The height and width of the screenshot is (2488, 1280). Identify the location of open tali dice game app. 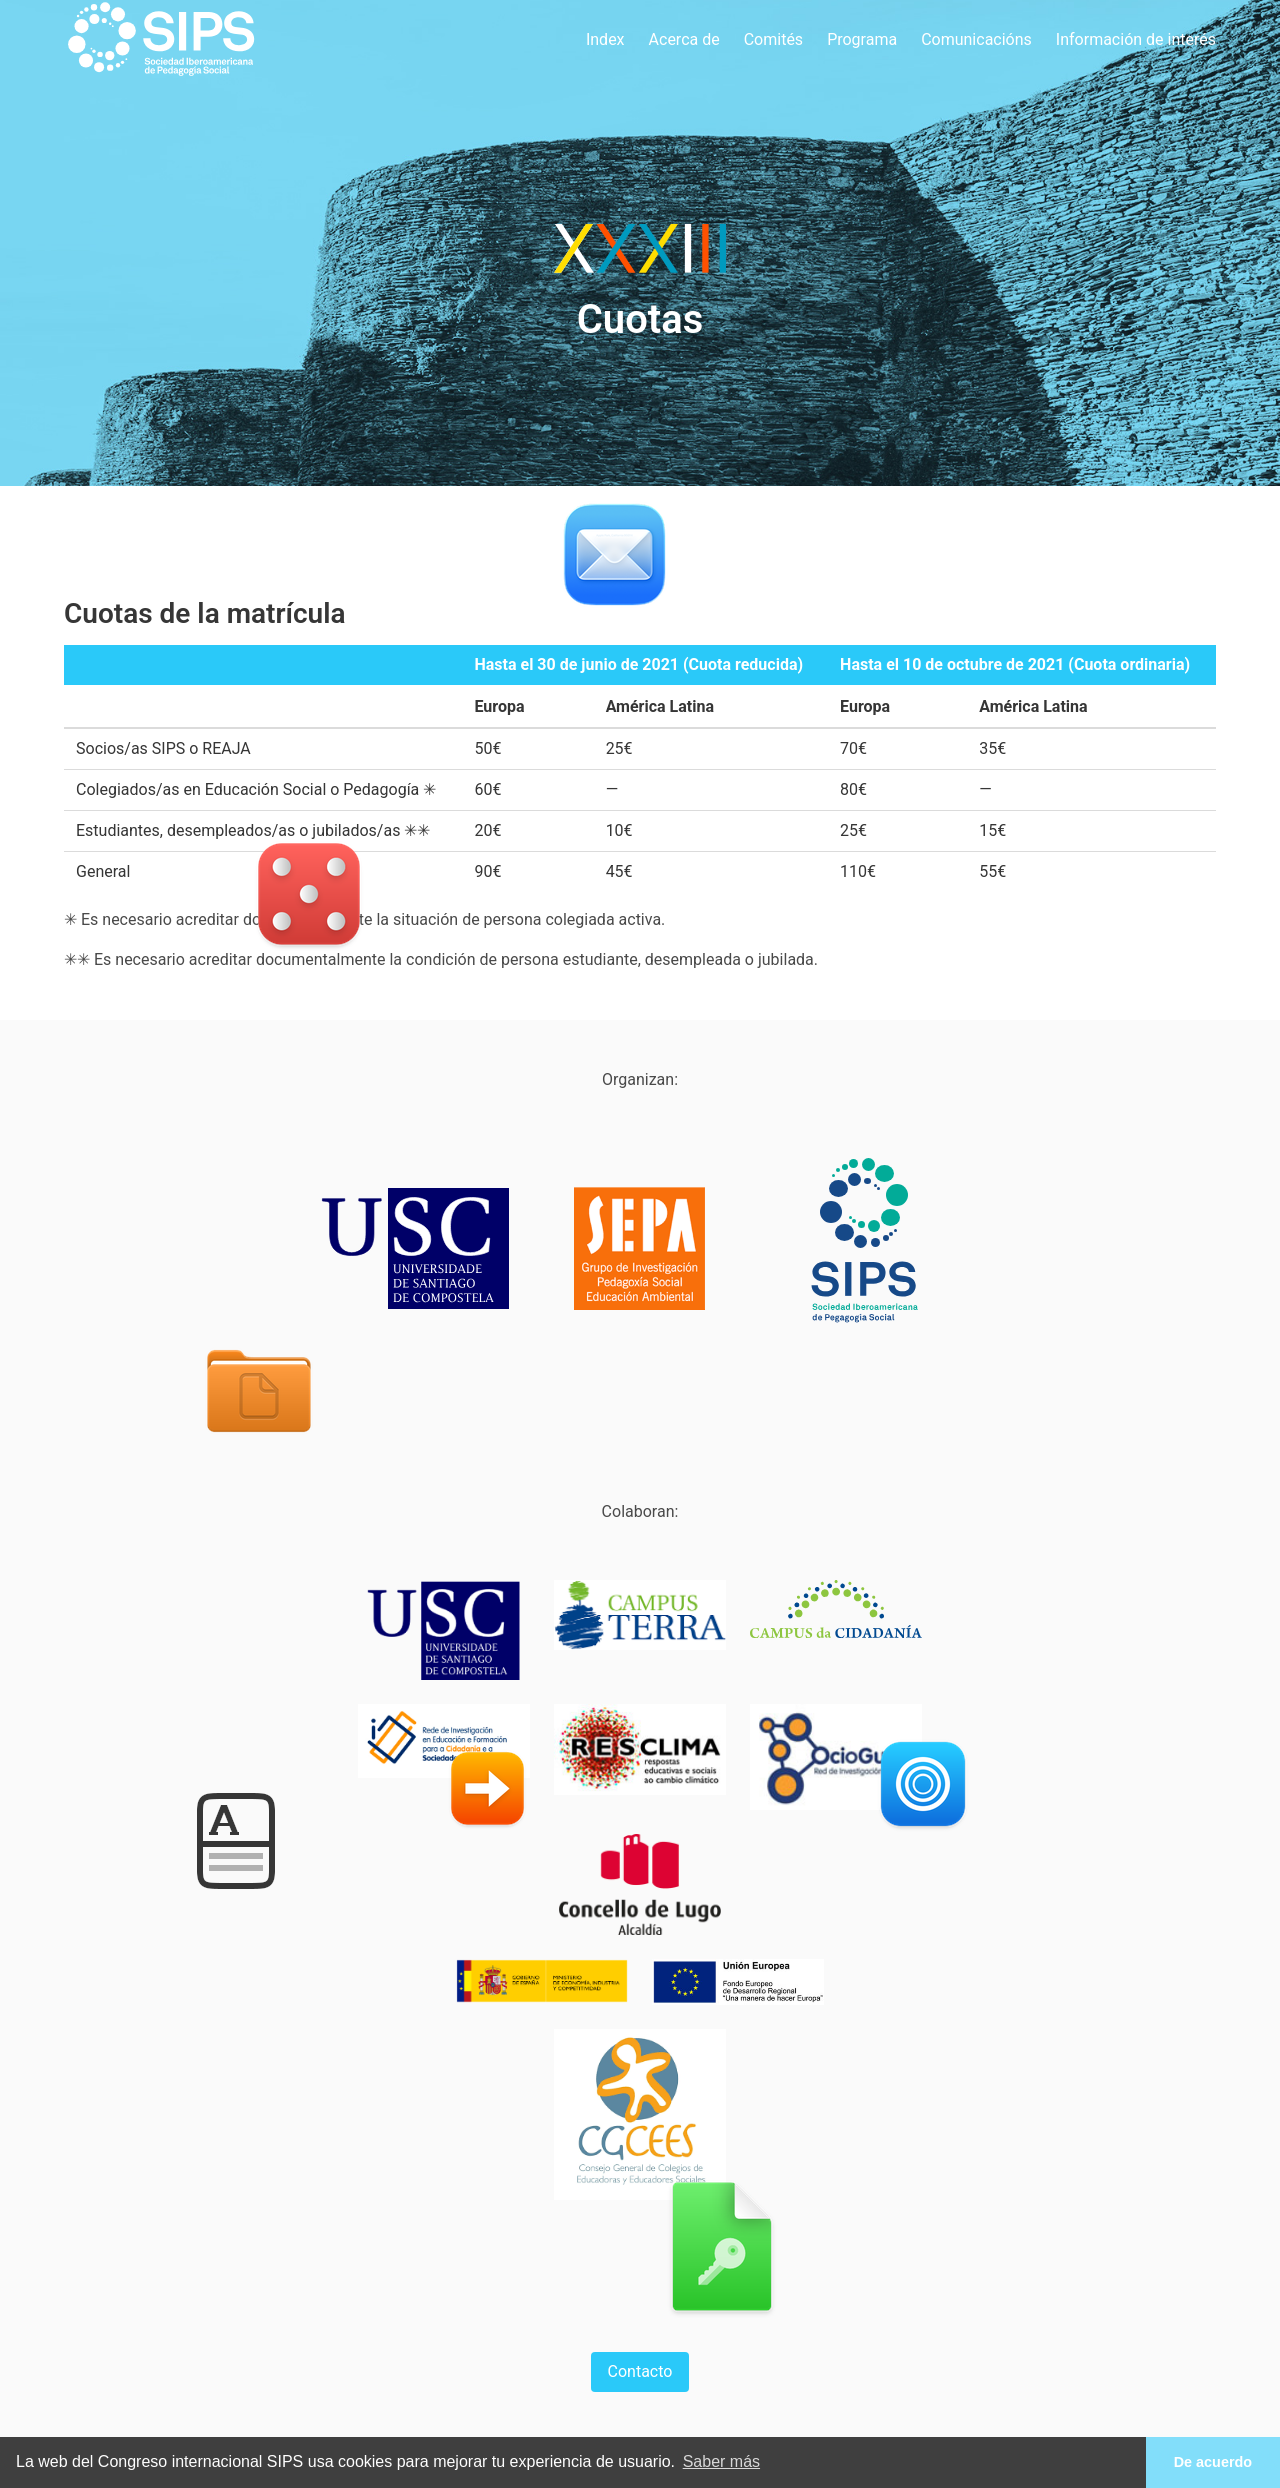
(309, 894).